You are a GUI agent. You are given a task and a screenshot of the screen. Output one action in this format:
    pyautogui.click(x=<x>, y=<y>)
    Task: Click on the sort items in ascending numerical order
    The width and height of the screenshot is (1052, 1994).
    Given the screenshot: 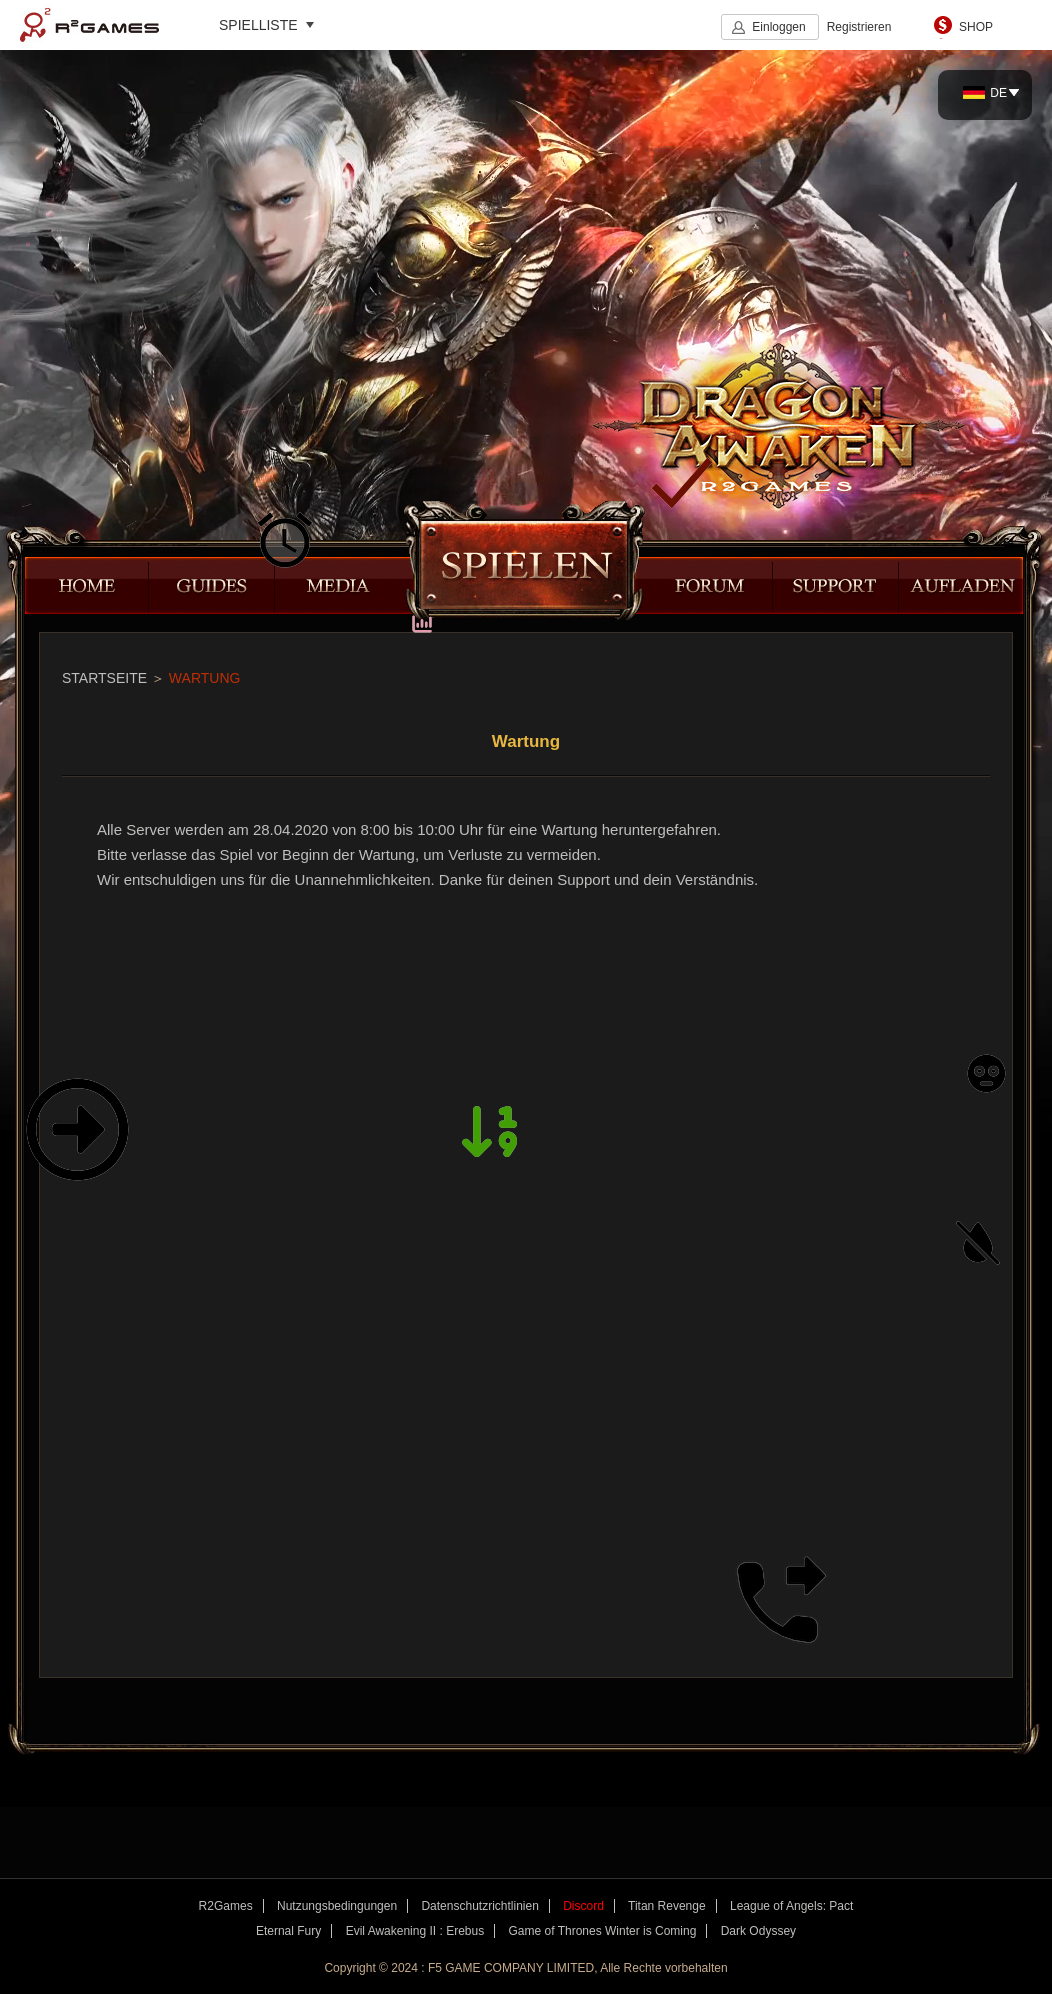 What is the action you would take?
    pyautogui.click(x=491, y=1131)
    